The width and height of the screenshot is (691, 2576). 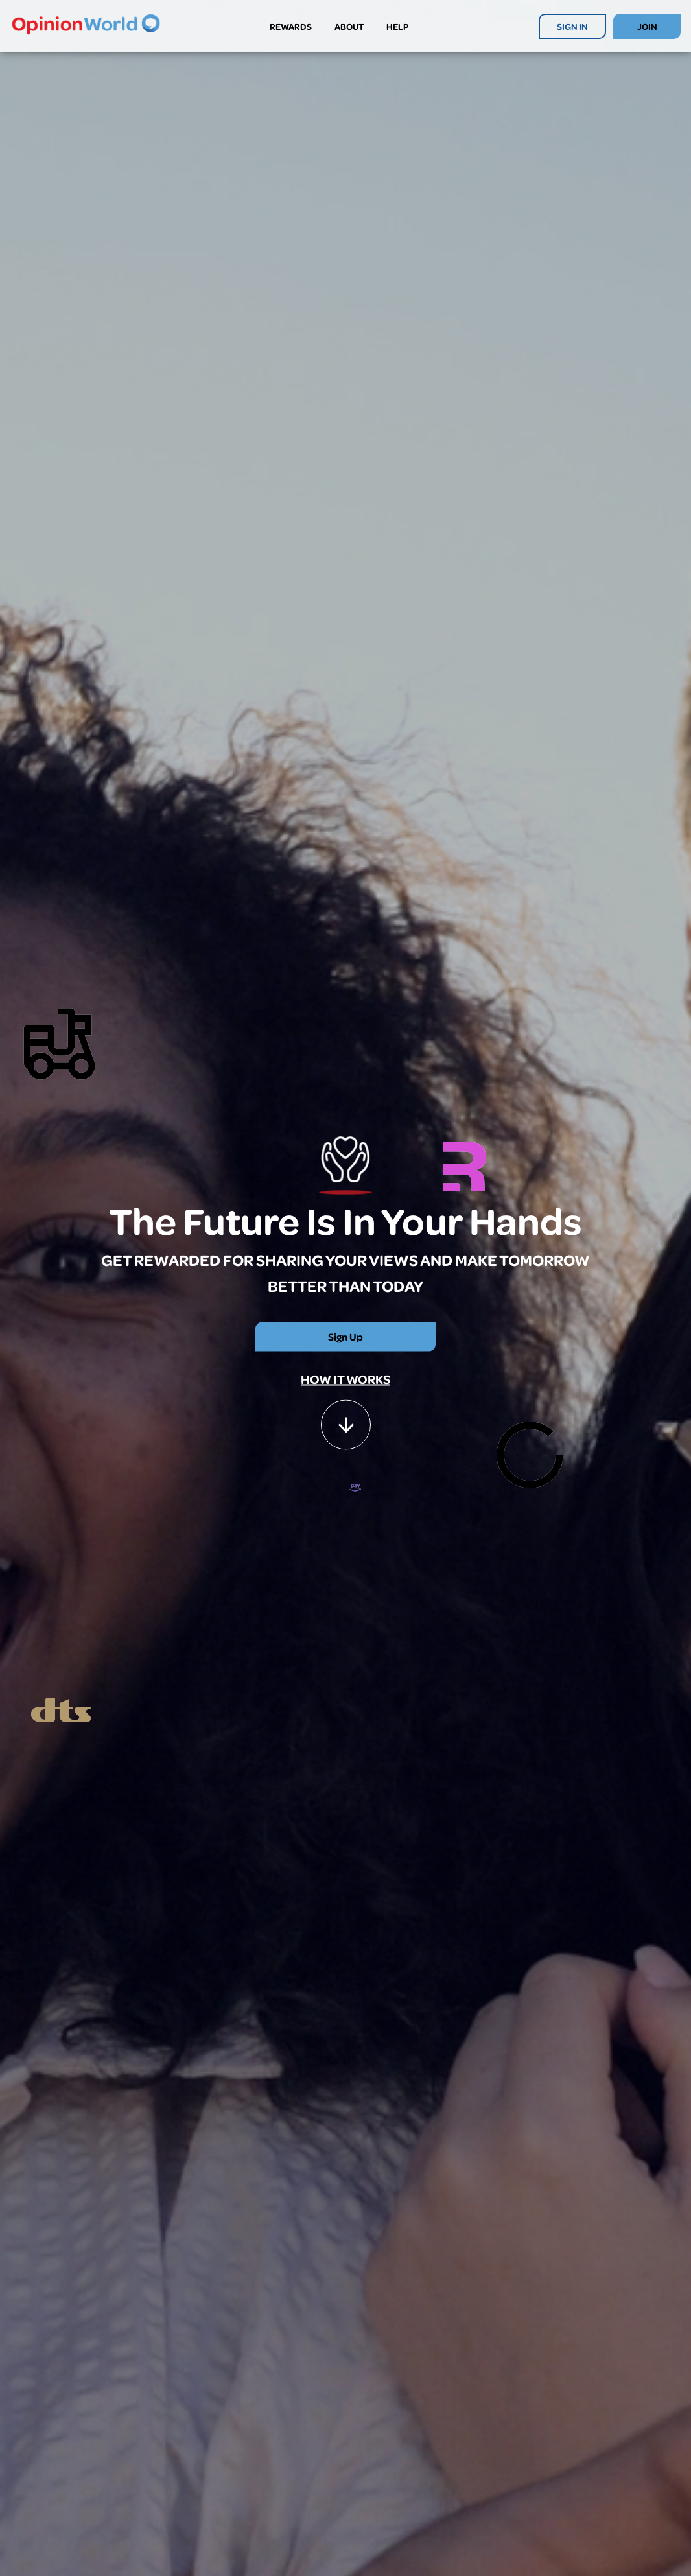 What do you see at coordinates (355, 1488) in the screenshot?
I see `pay with amazon pay` at bounding box center [355, 1488].